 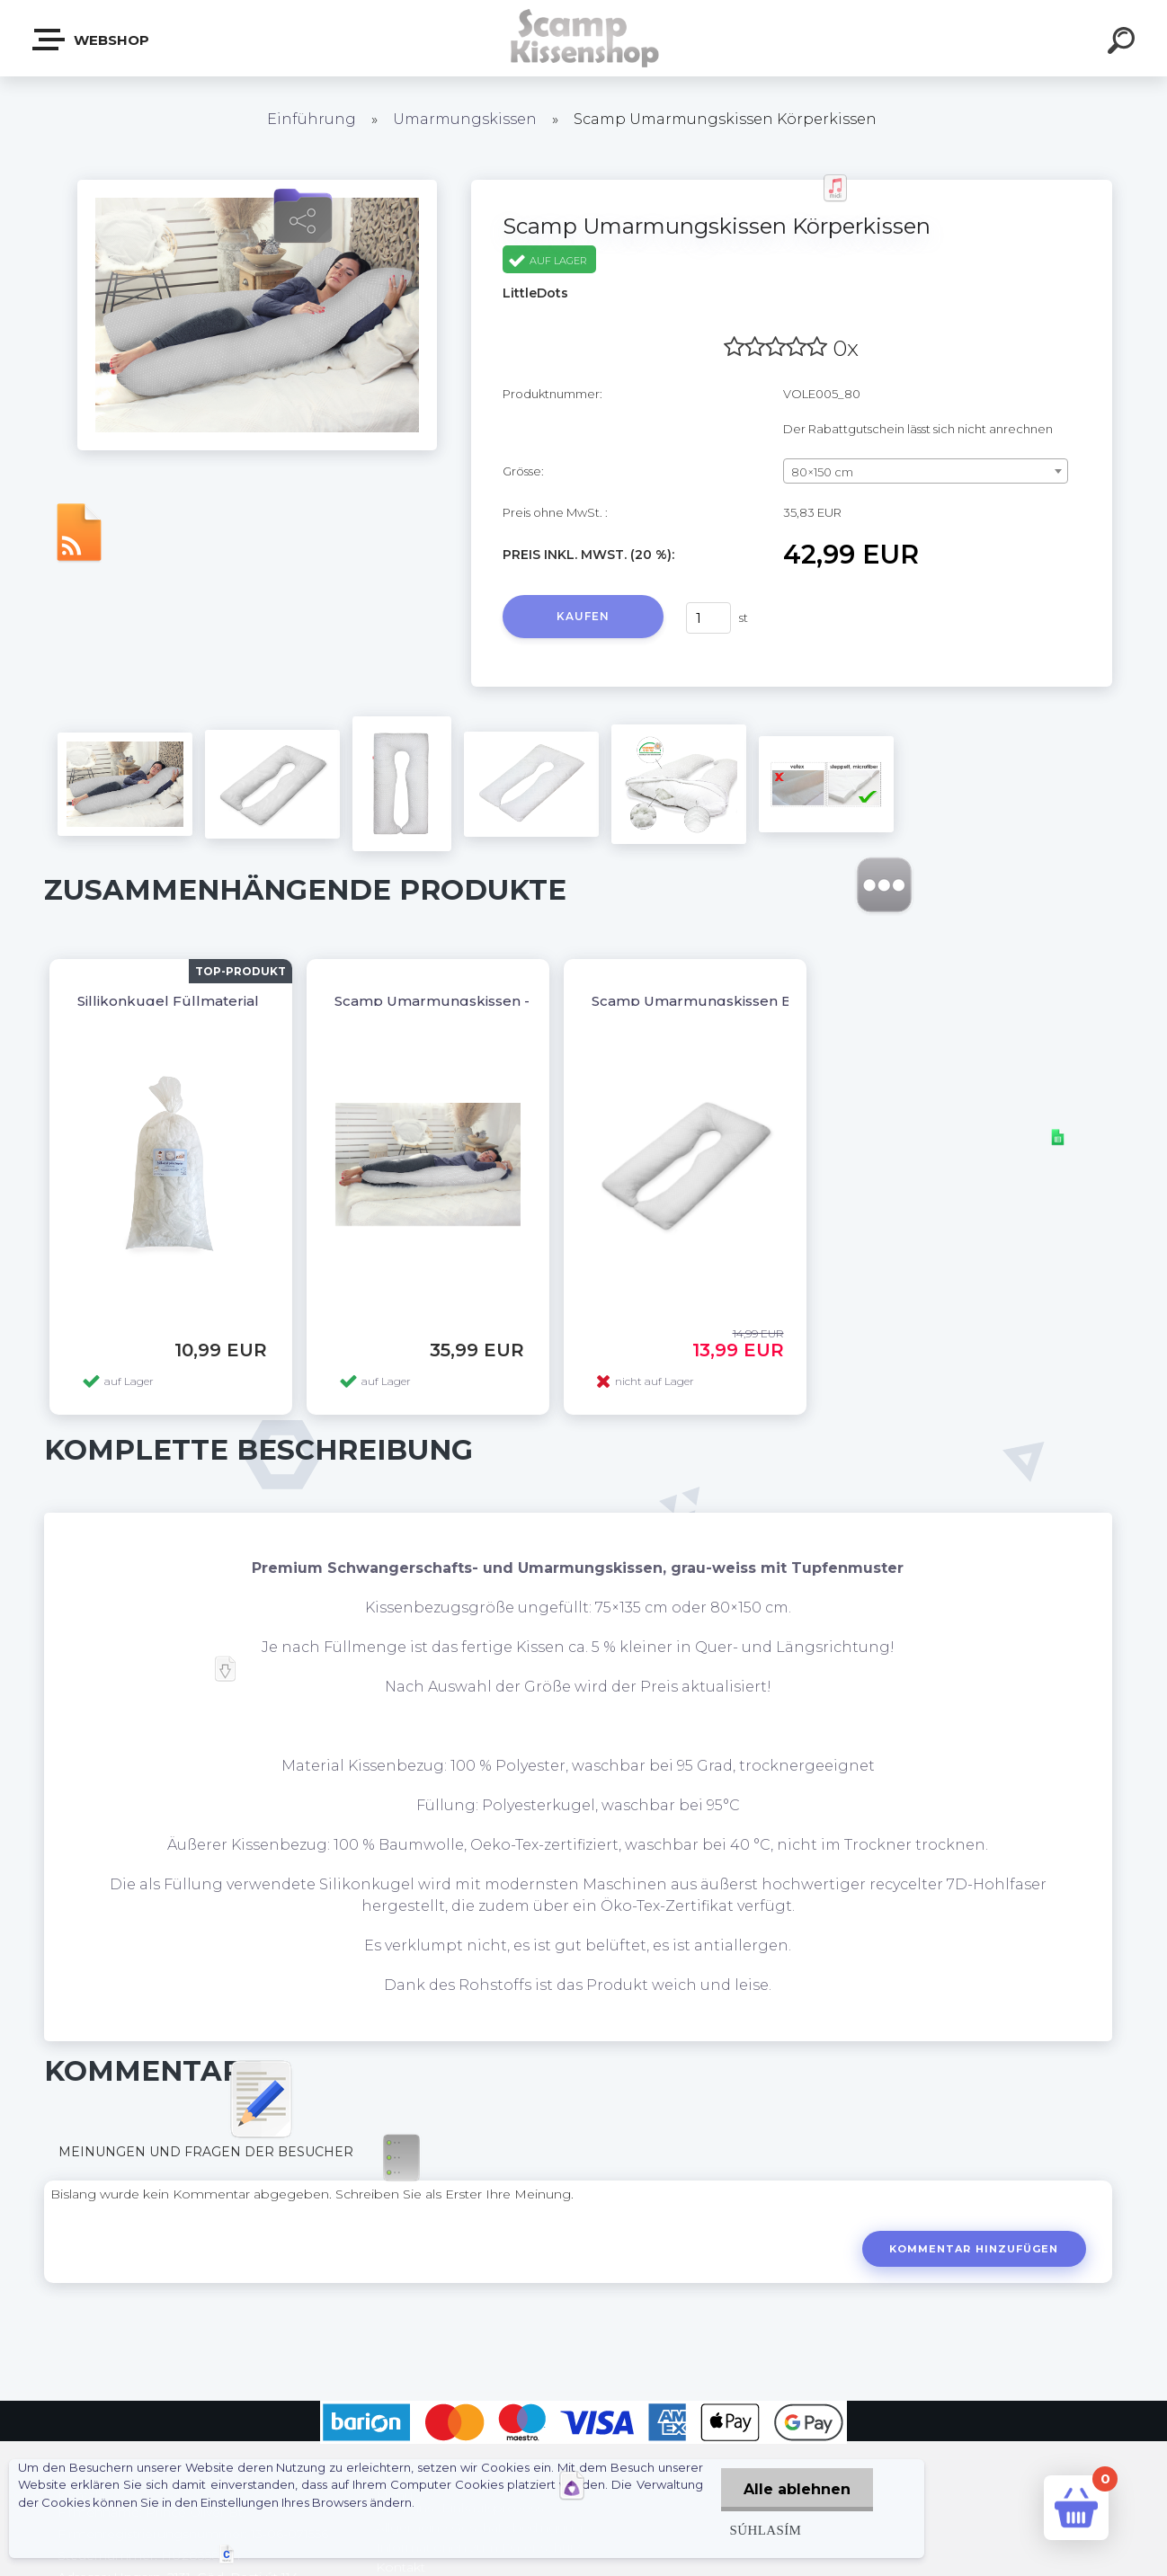 What do you see at coordinates (79, 532) in the screenshot?
I see `an RSS or XML feed file` at bounding box center [79, 532].